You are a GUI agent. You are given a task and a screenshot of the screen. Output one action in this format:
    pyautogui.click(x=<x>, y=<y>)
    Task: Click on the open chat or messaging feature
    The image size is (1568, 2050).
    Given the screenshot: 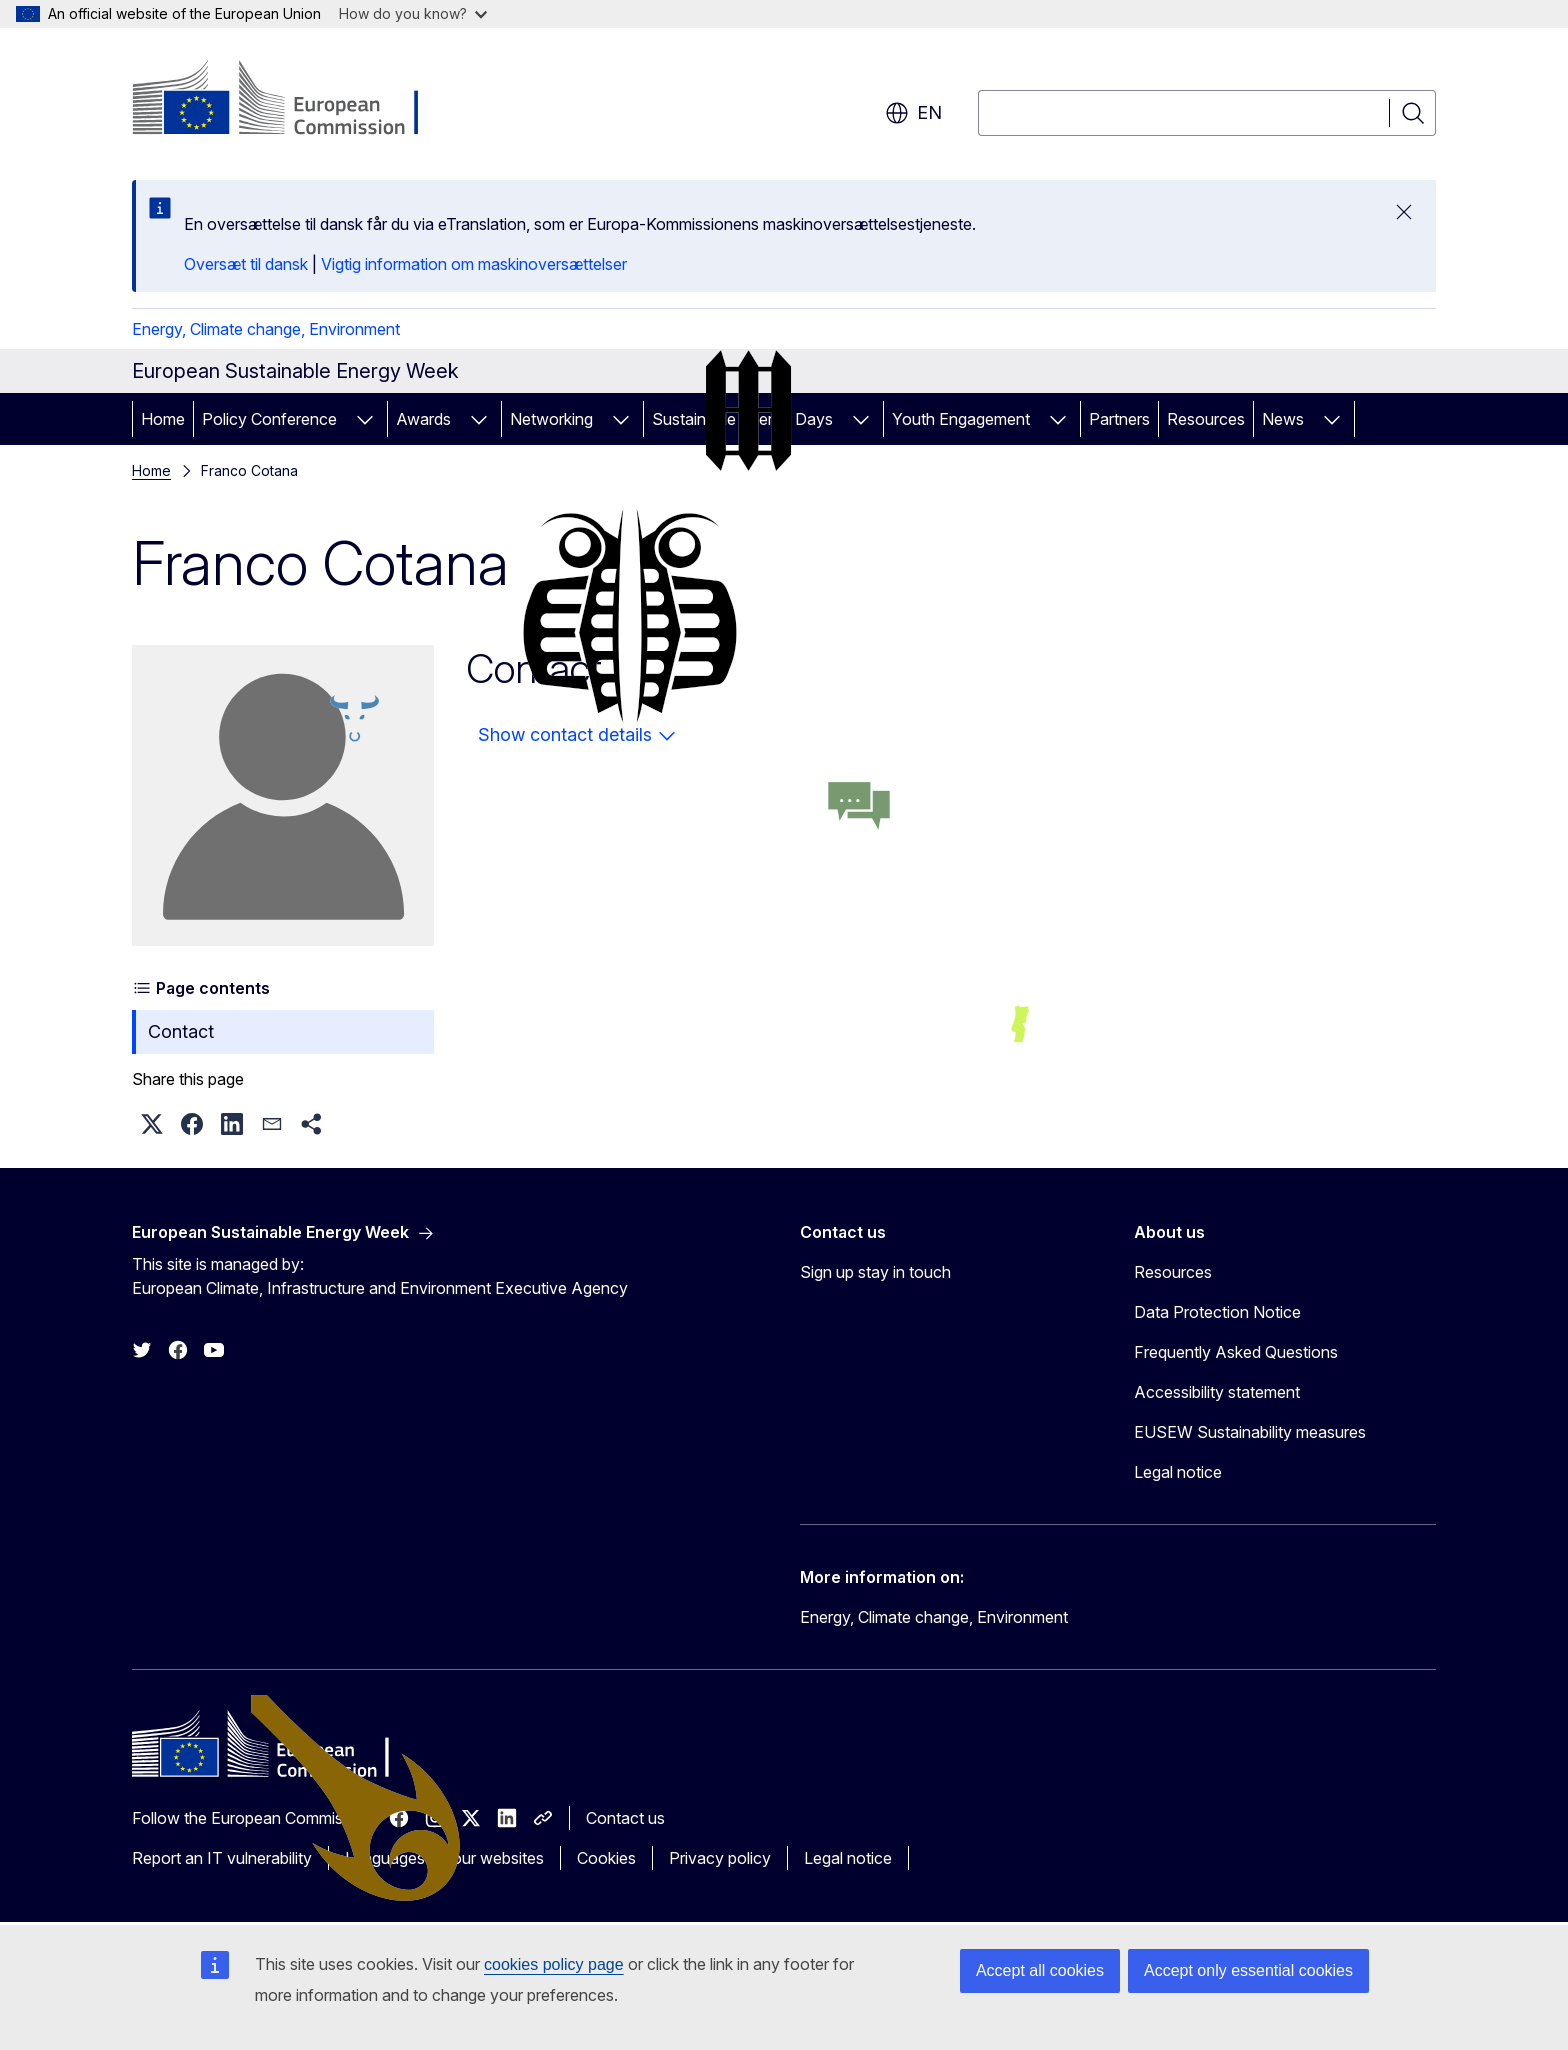 What is the action you would take?
    pyautogui.click(x=859, y=806)
    